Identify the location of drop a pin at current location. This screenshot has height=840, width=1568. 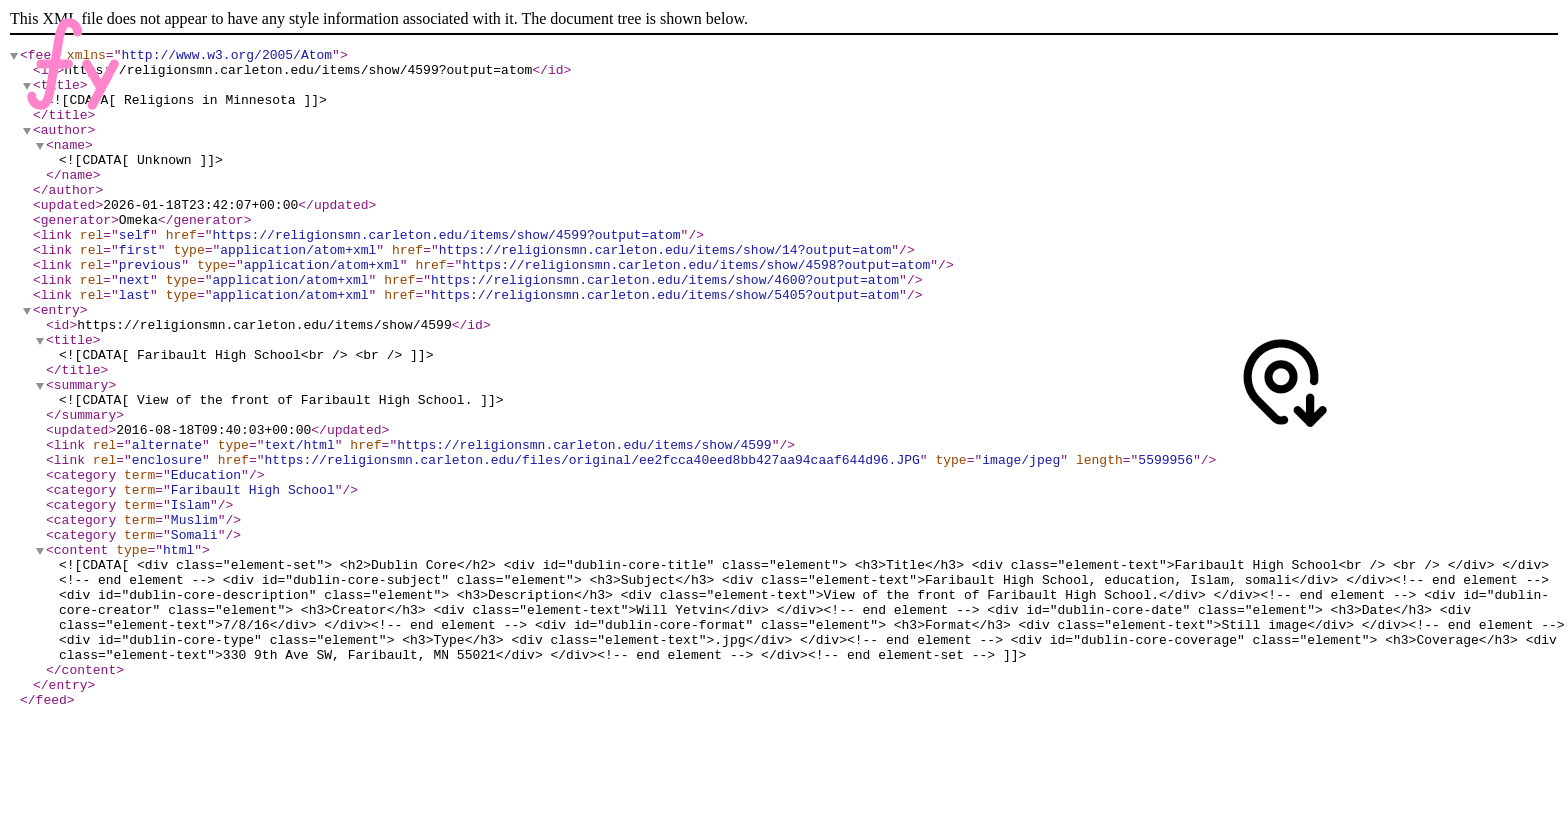
(1281, 381).